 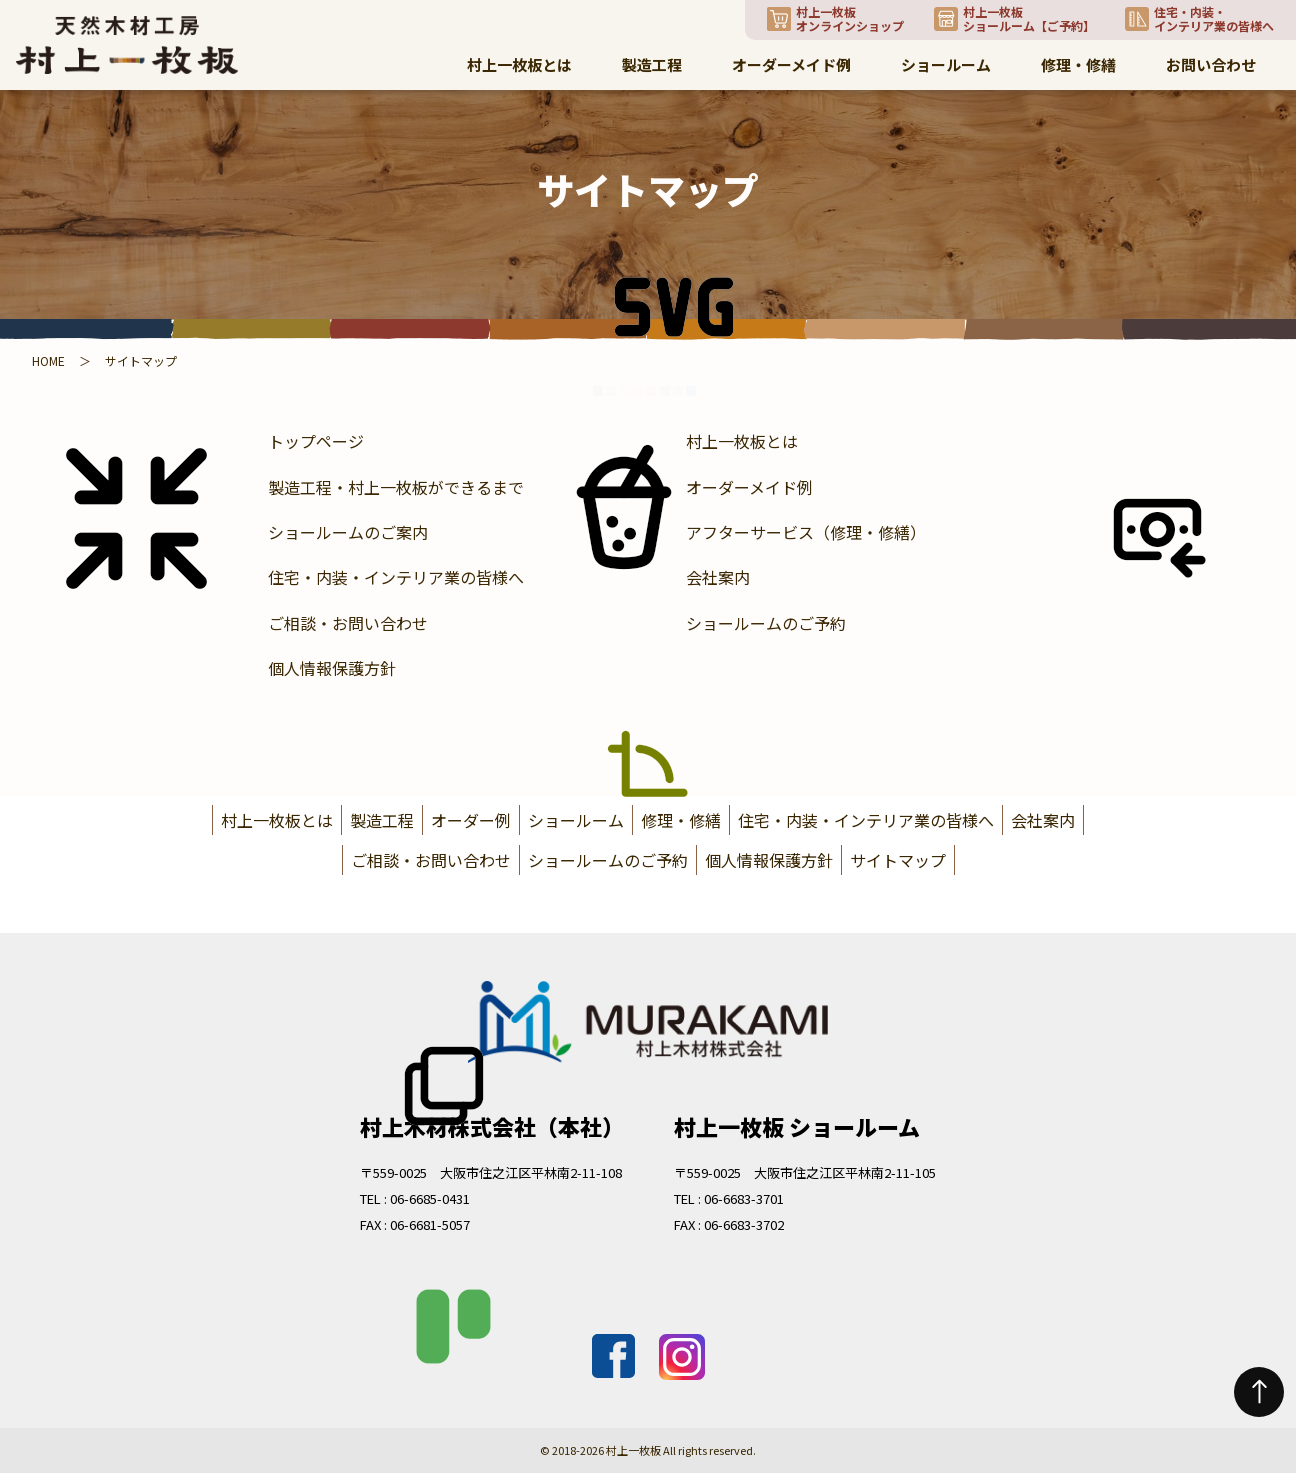 What do you see at coordinates (453, 1326) in the screenshot?
I see `switch to card view layout` at bounding box center [453, 1326].